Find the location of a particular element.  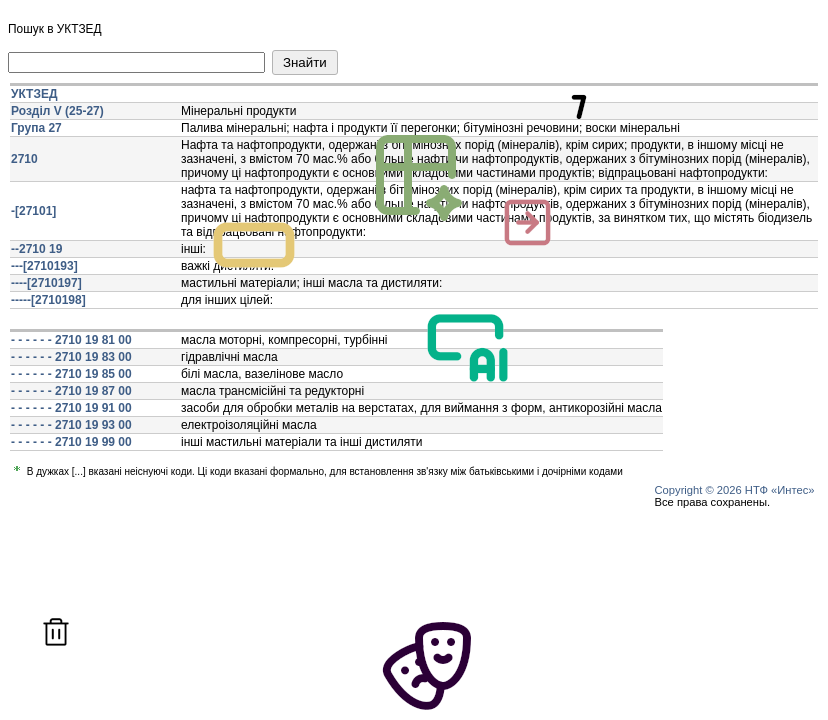

insert a code variable or placeholder is located at coordinates (254, 245).